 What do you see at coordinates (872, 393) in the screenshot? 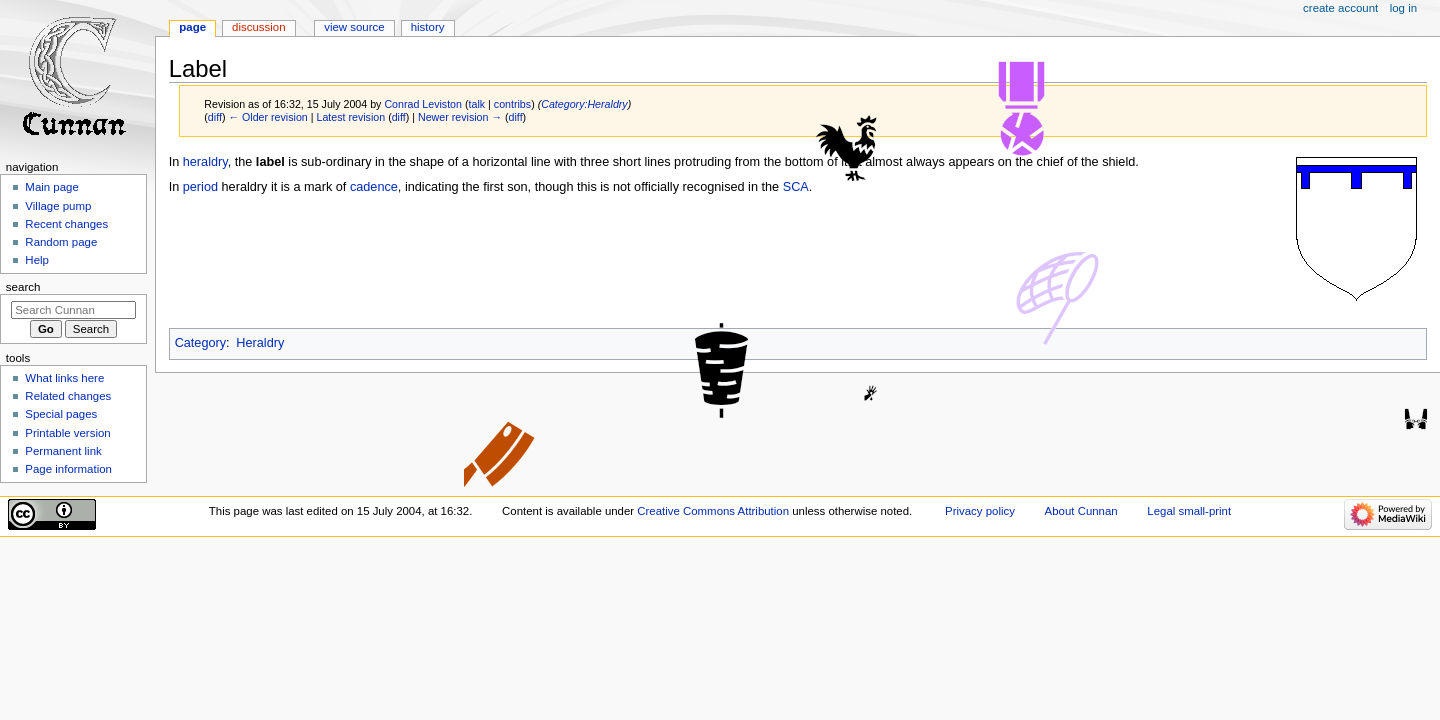
I see `indicates a stigmata or sacred wound status effect` at bounding box center [872, 393].